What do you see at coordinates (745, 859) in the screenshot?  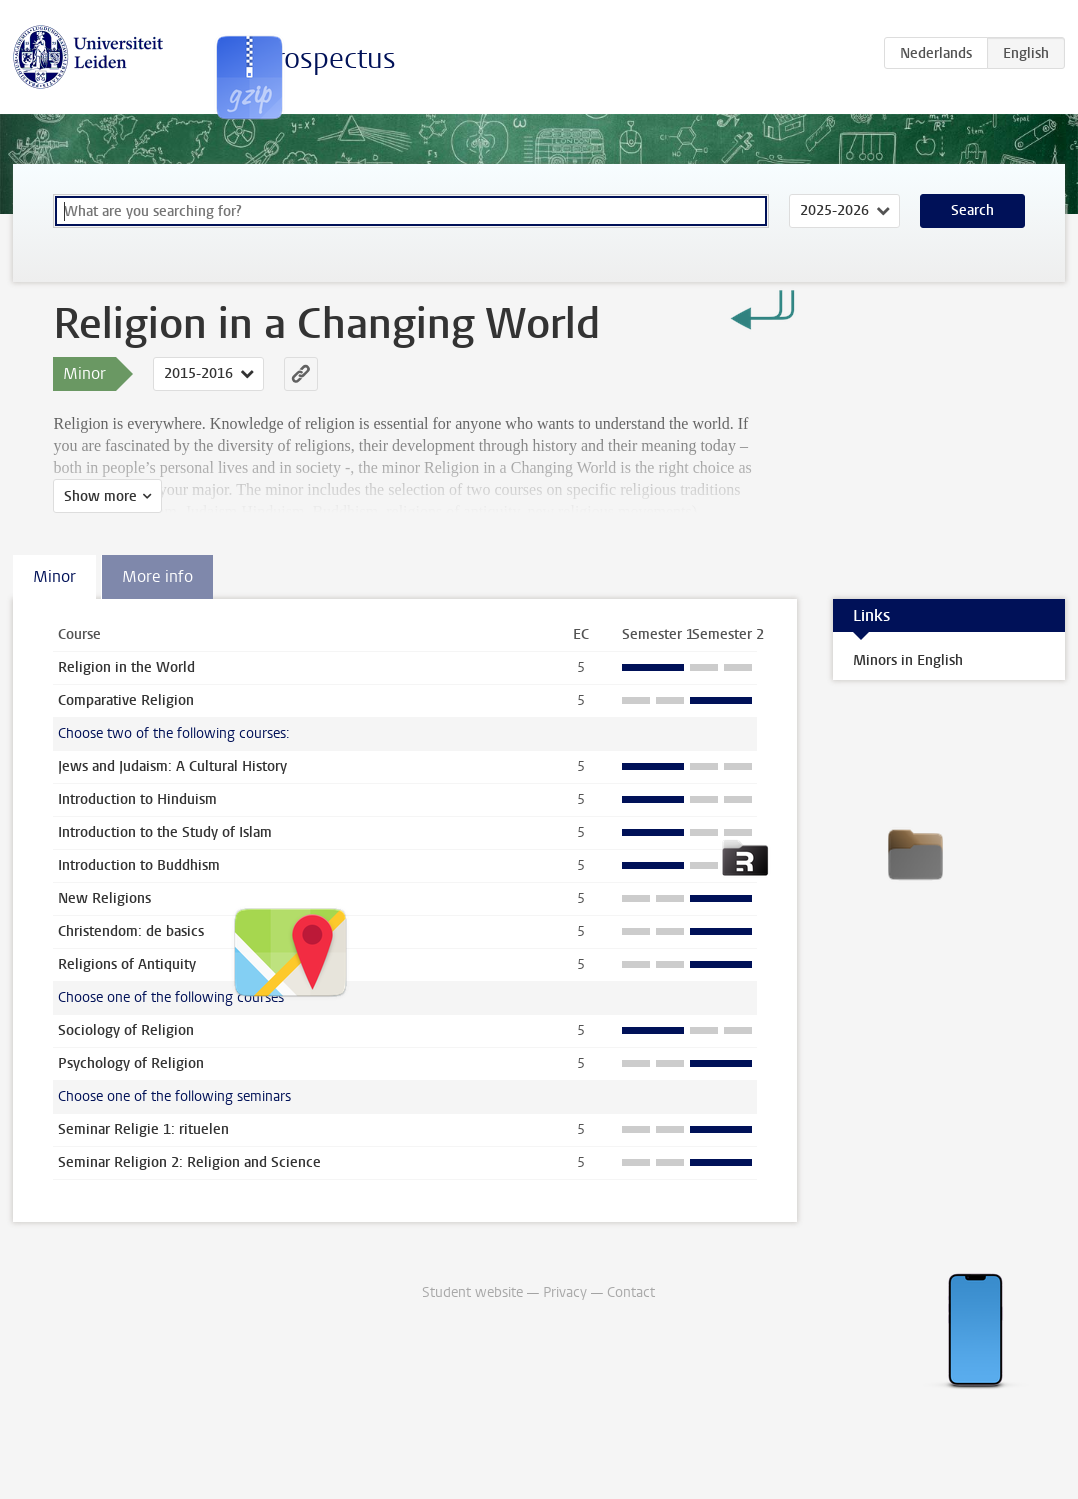 I see `open remix project folder` at bounding box center [745, 859].